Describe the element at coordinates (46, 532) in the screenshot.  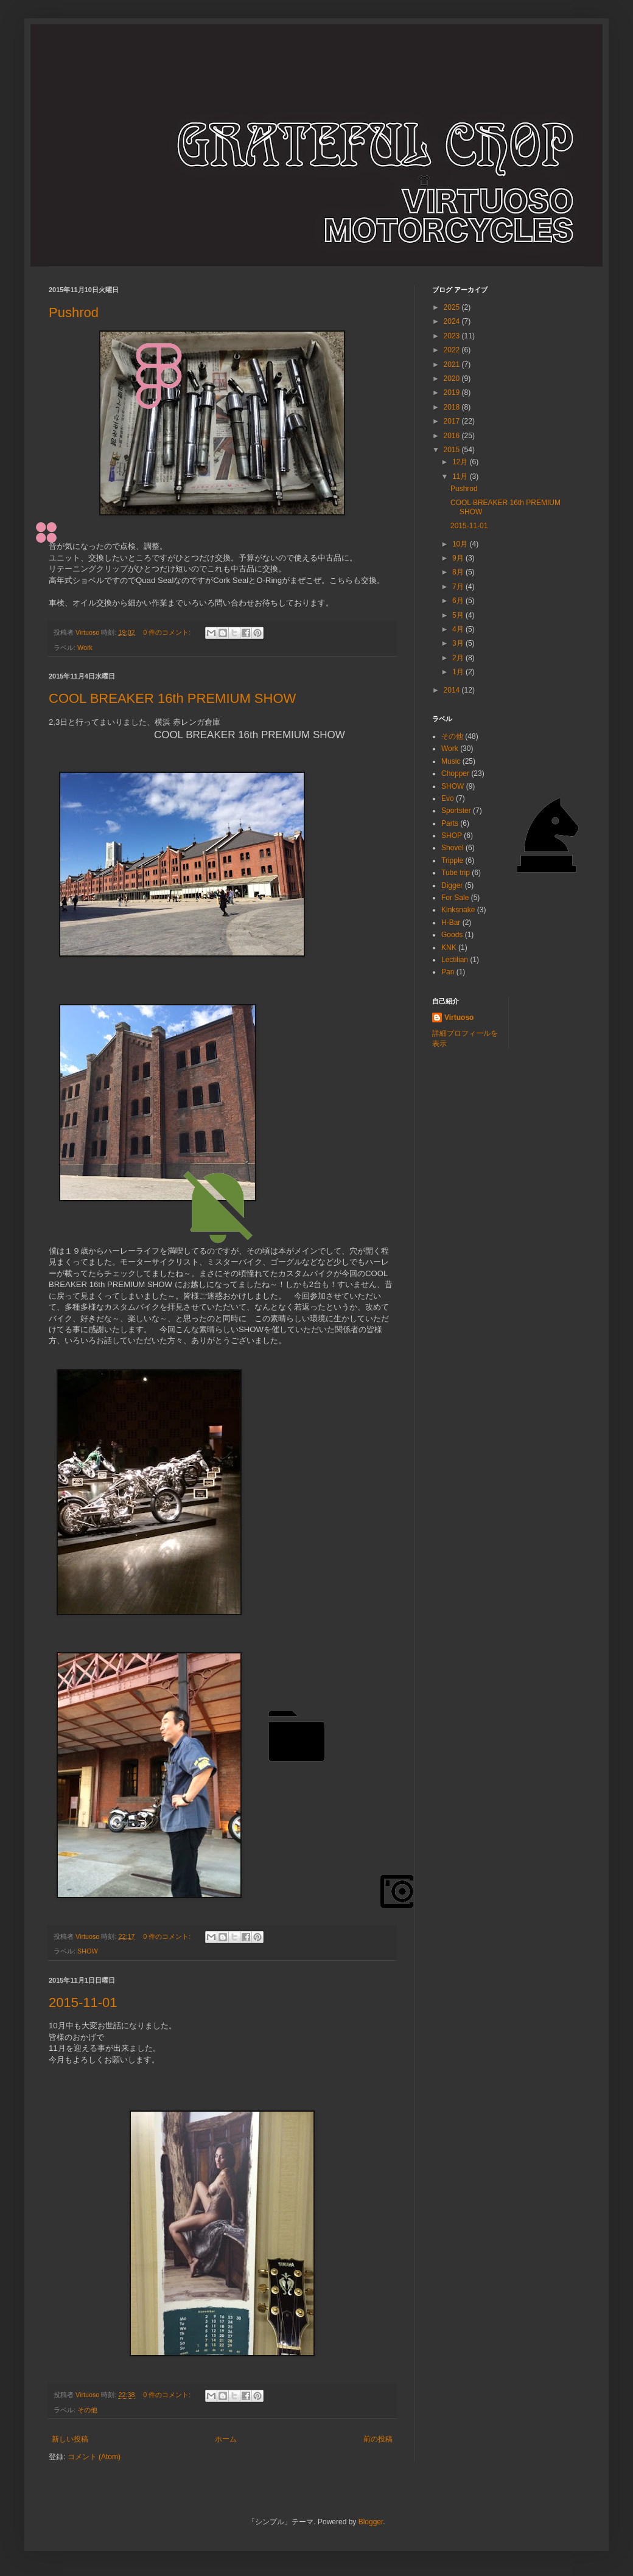
I see `open the app drawer or launcher` at that location.